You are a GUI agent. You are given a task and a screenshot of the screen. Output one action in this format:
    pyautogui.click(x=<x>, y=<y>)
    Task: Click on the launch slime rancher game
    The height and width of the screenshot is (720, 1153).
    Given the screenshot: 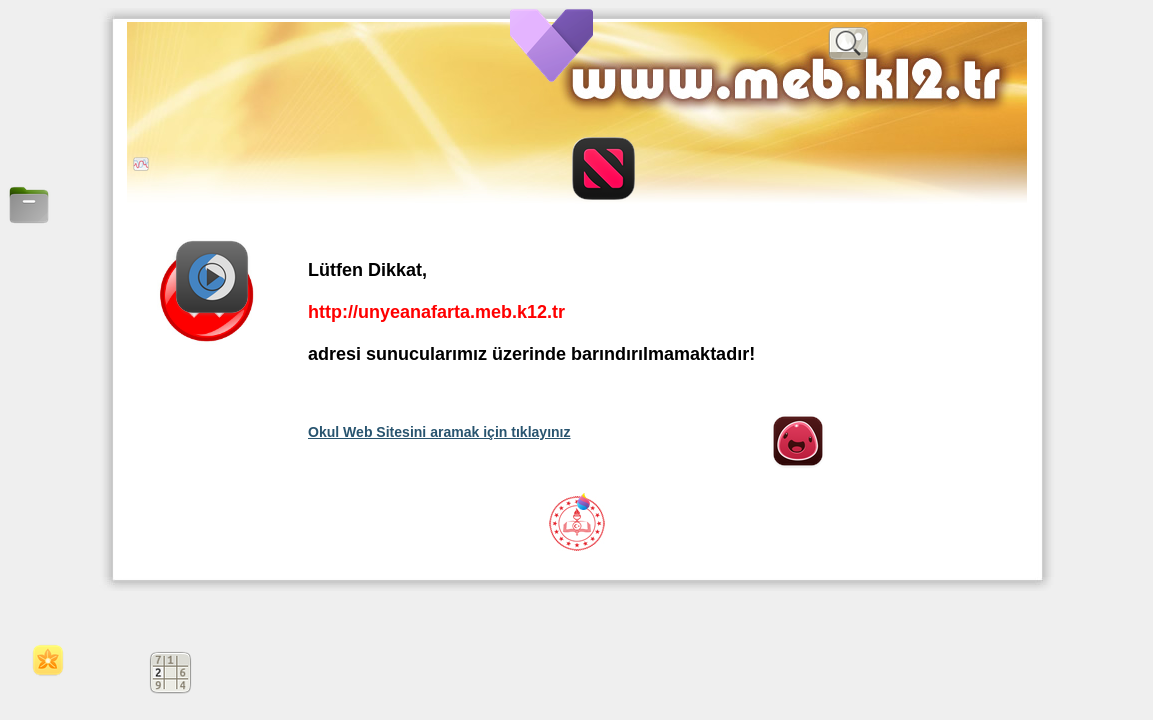 What is the action you would take?
    pyautogui.click(x=798, y=441)
    